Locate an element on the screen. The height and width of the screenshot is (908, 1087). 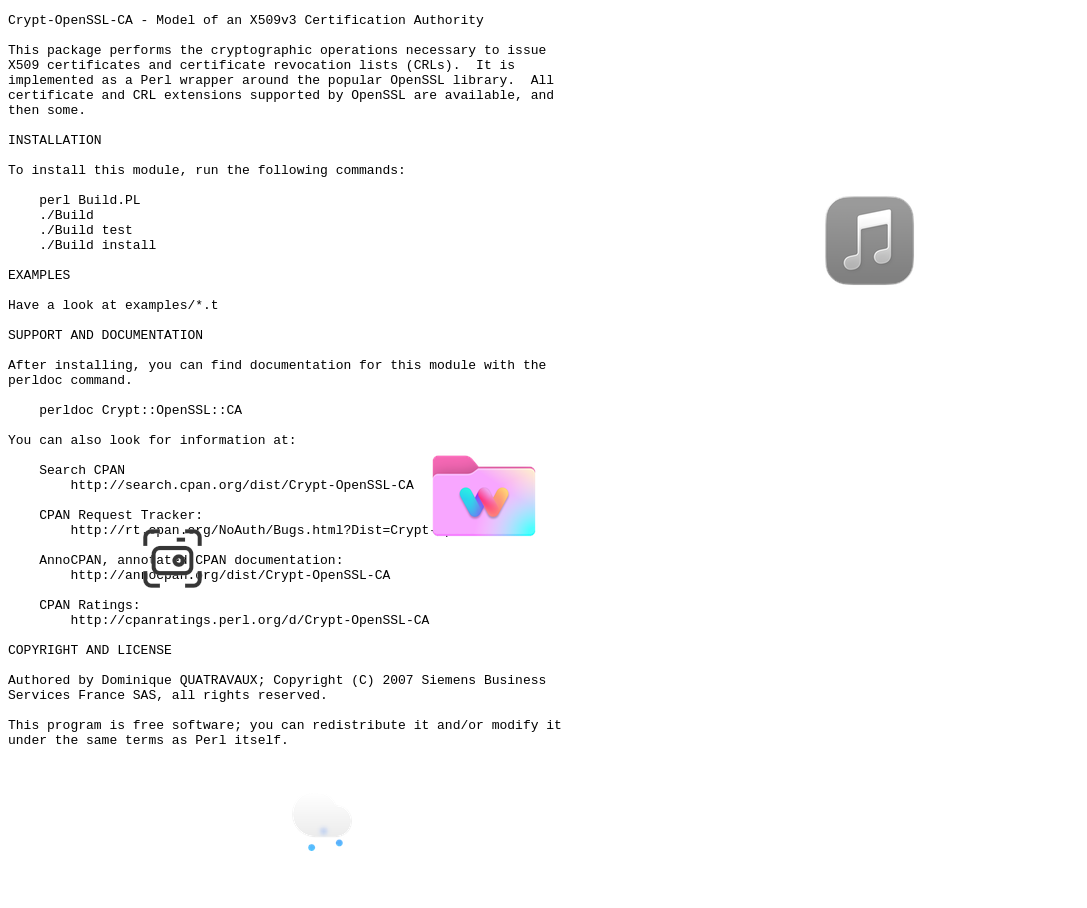
take a screenshot is located at coordinates (172, 558).